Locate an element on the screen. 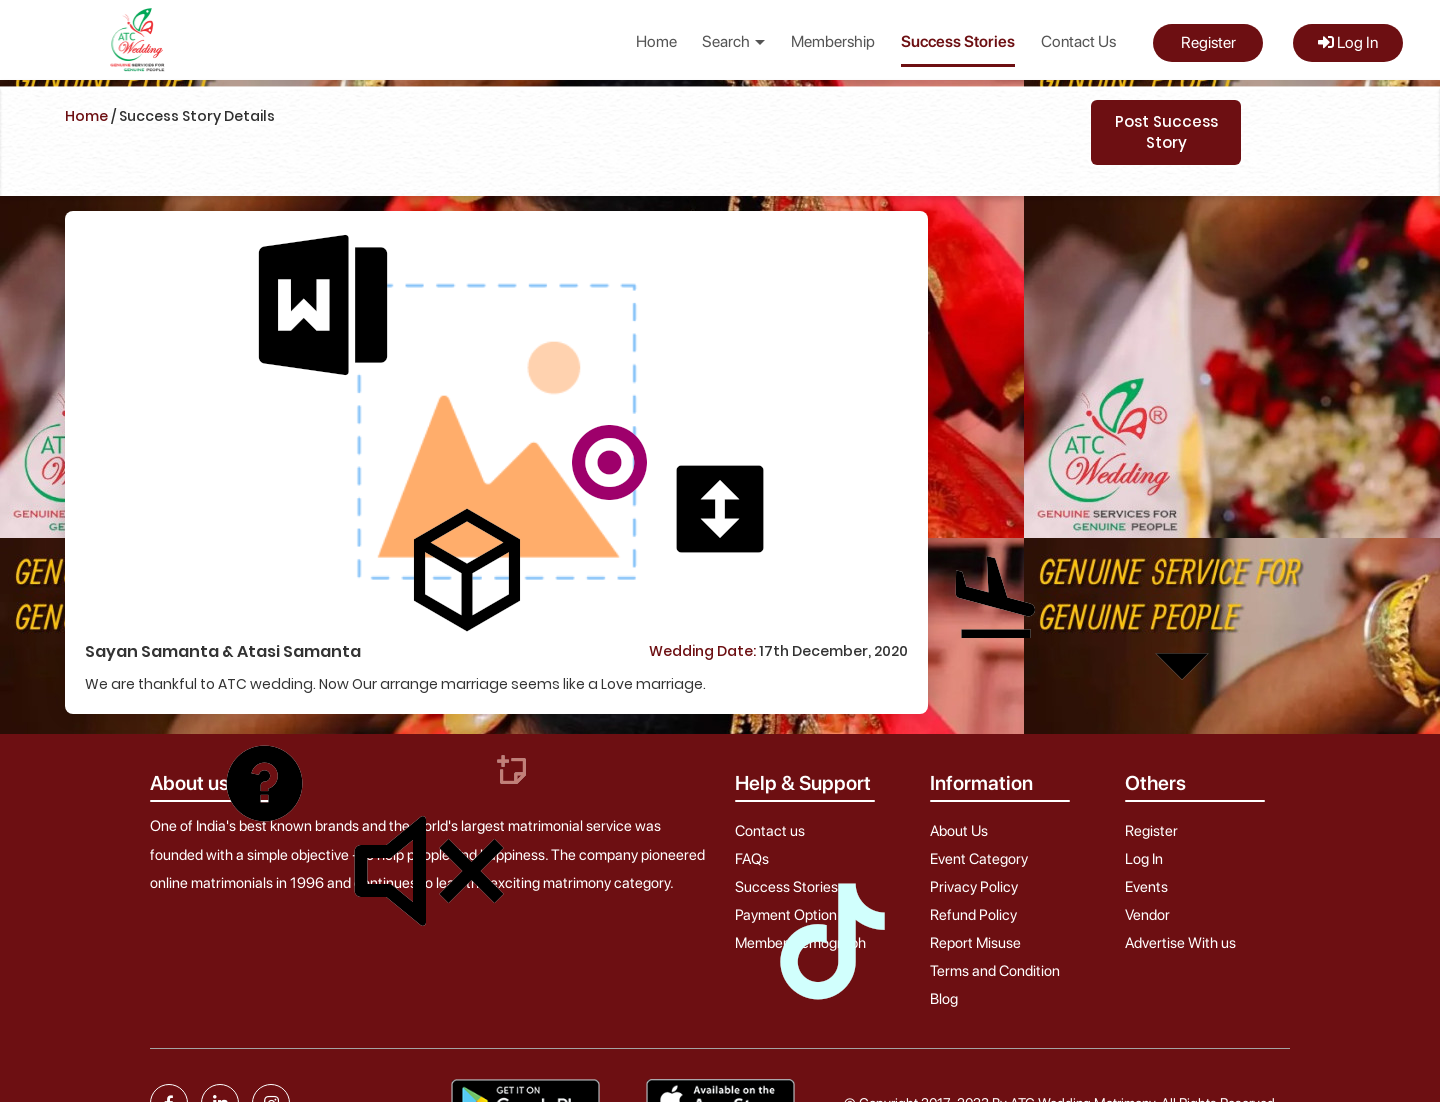 The image size is (1440, 1102). indicates arriving flight status is located at coordinates (996, 599).